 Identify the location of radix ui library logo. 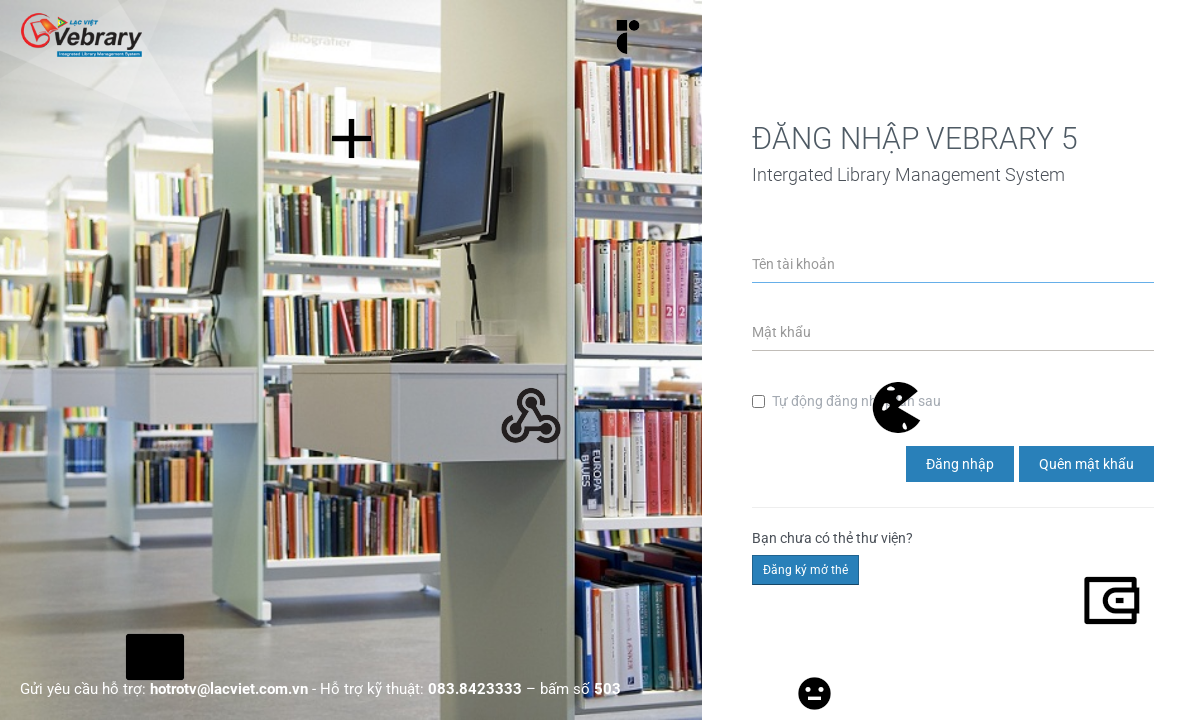
(628, 37).